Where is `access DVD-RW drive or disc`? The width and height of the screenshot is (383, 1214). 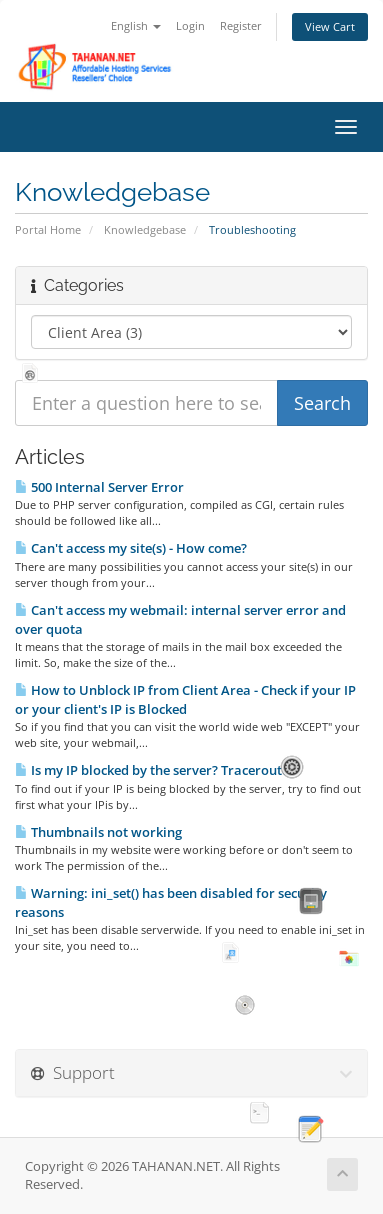 access DVD-RW drive or disc is located at coordinates (245, 1005).